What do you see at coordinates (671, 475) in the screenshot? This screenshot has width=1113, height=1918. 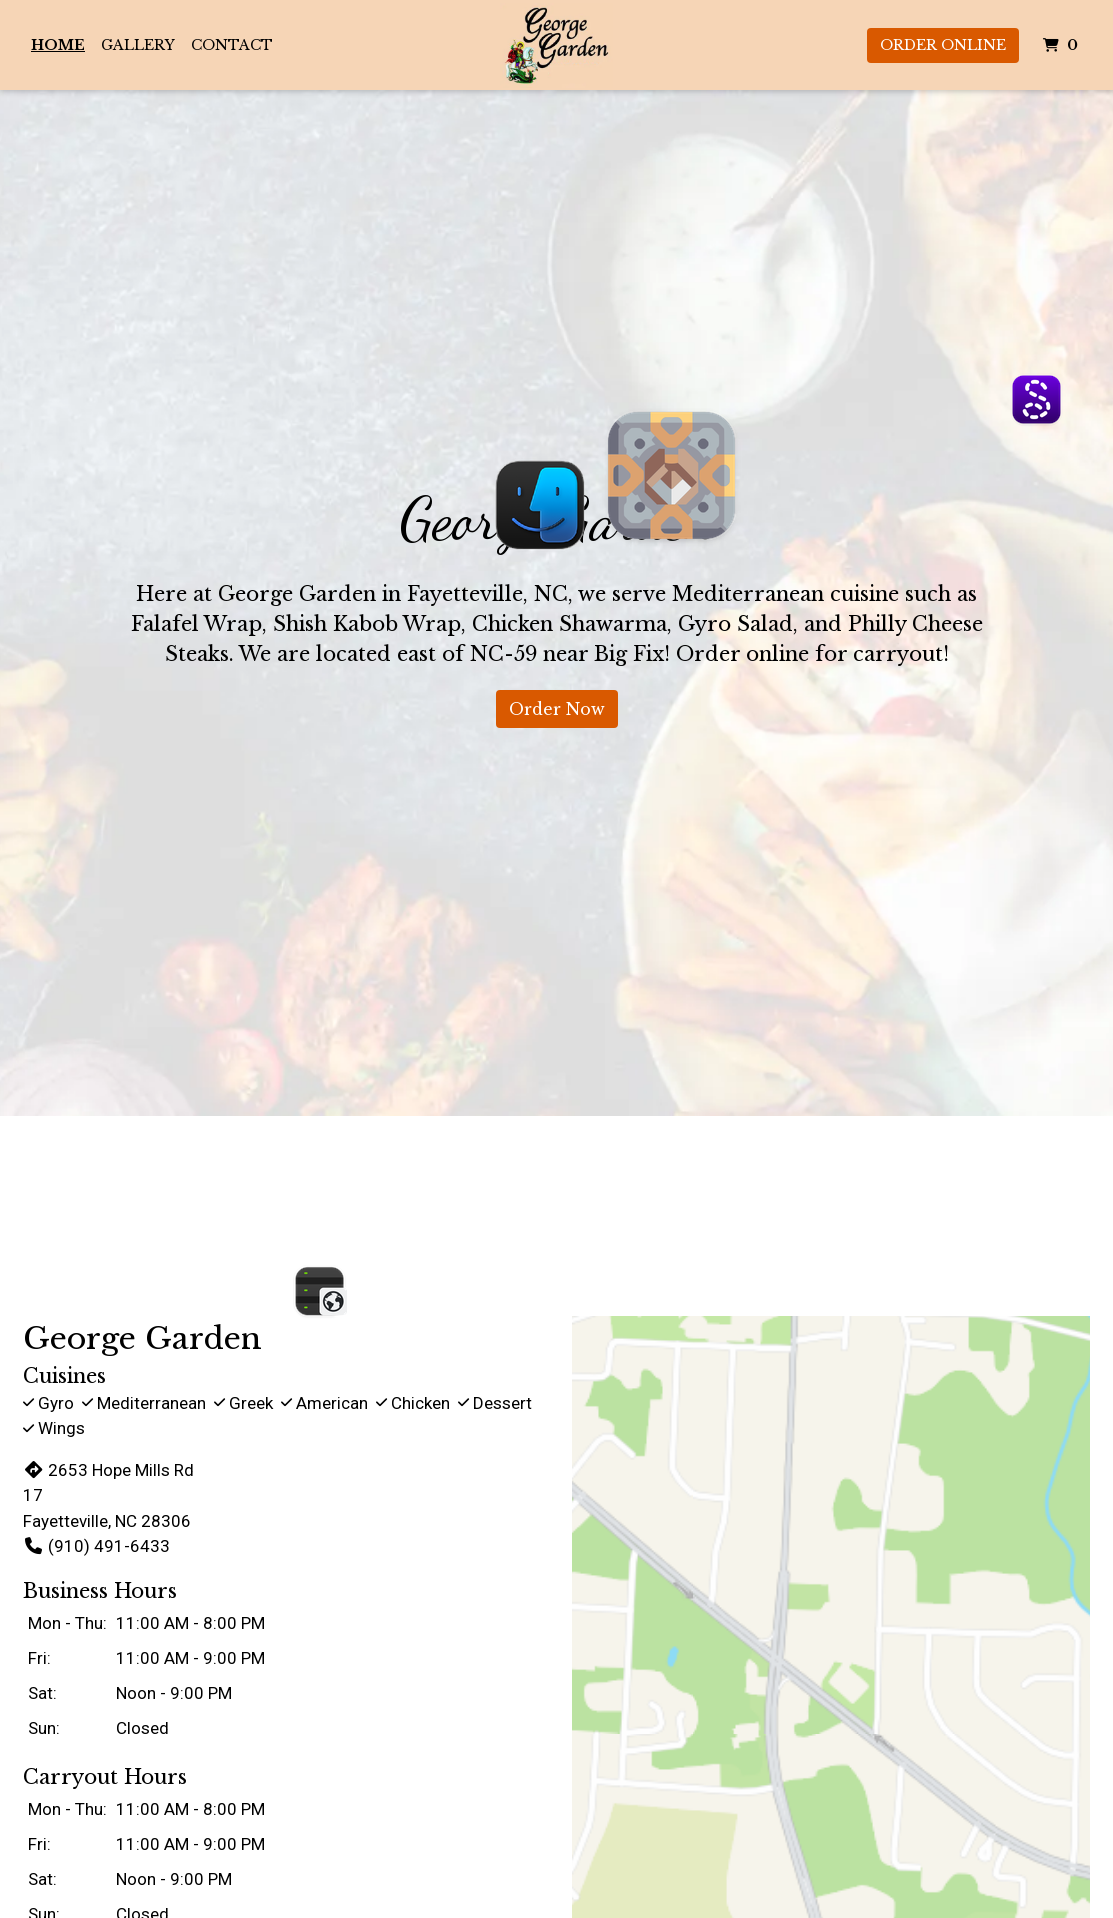 I see `launch mindustry game` at bounding box center [671, 475].